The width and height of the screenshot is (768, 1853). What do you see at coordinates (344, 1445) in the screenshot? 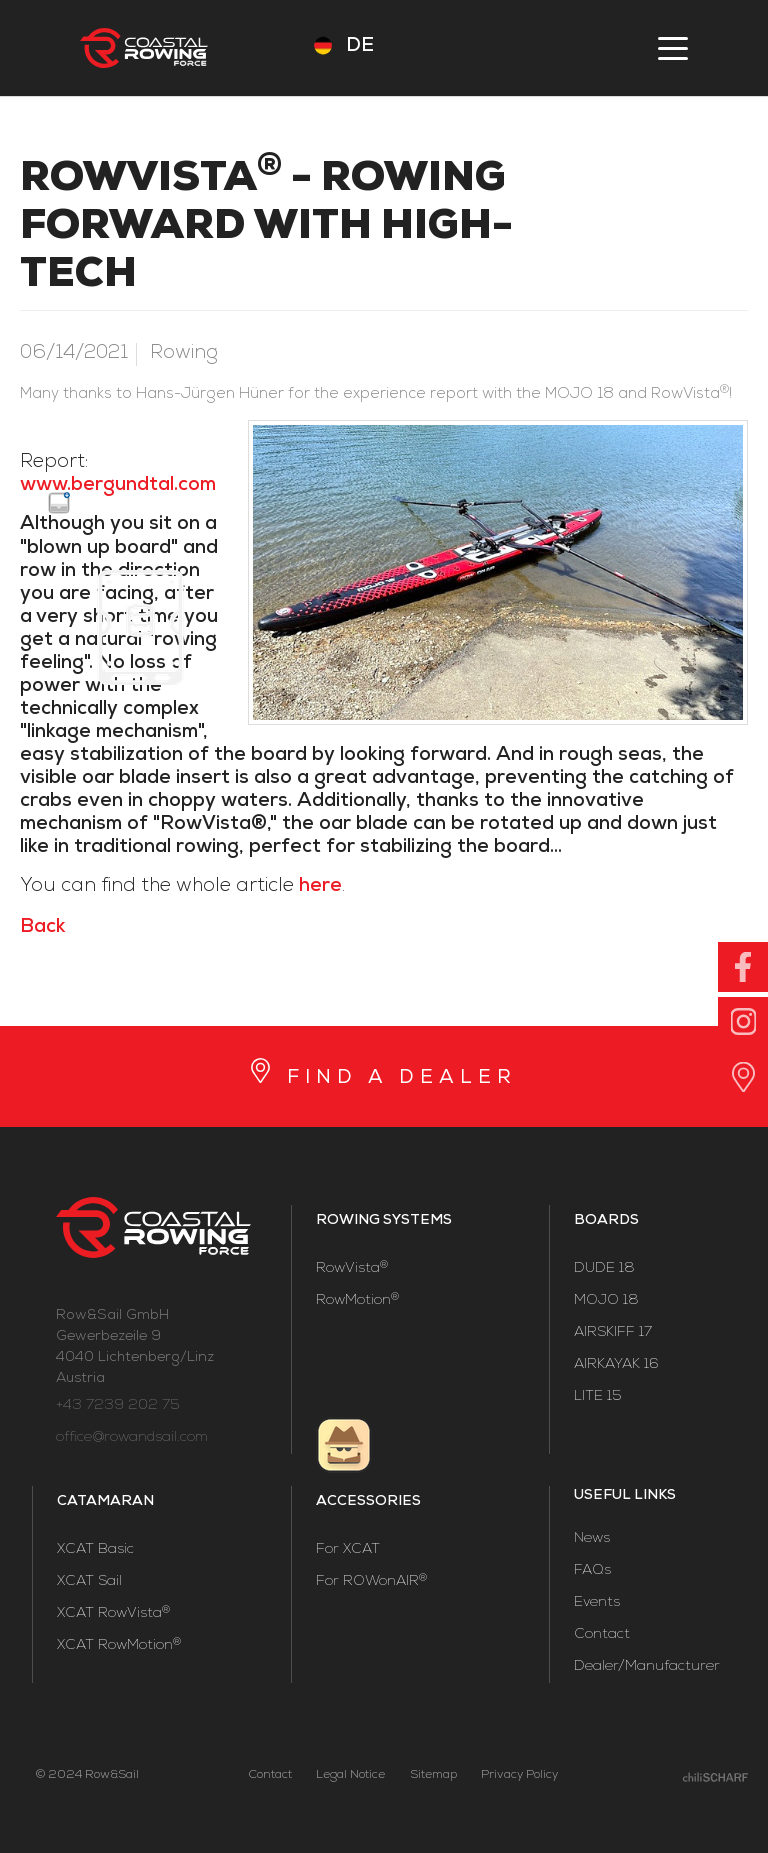
I see `open d-spy application for debugging d-bus` at bounding box center [344, 1445].